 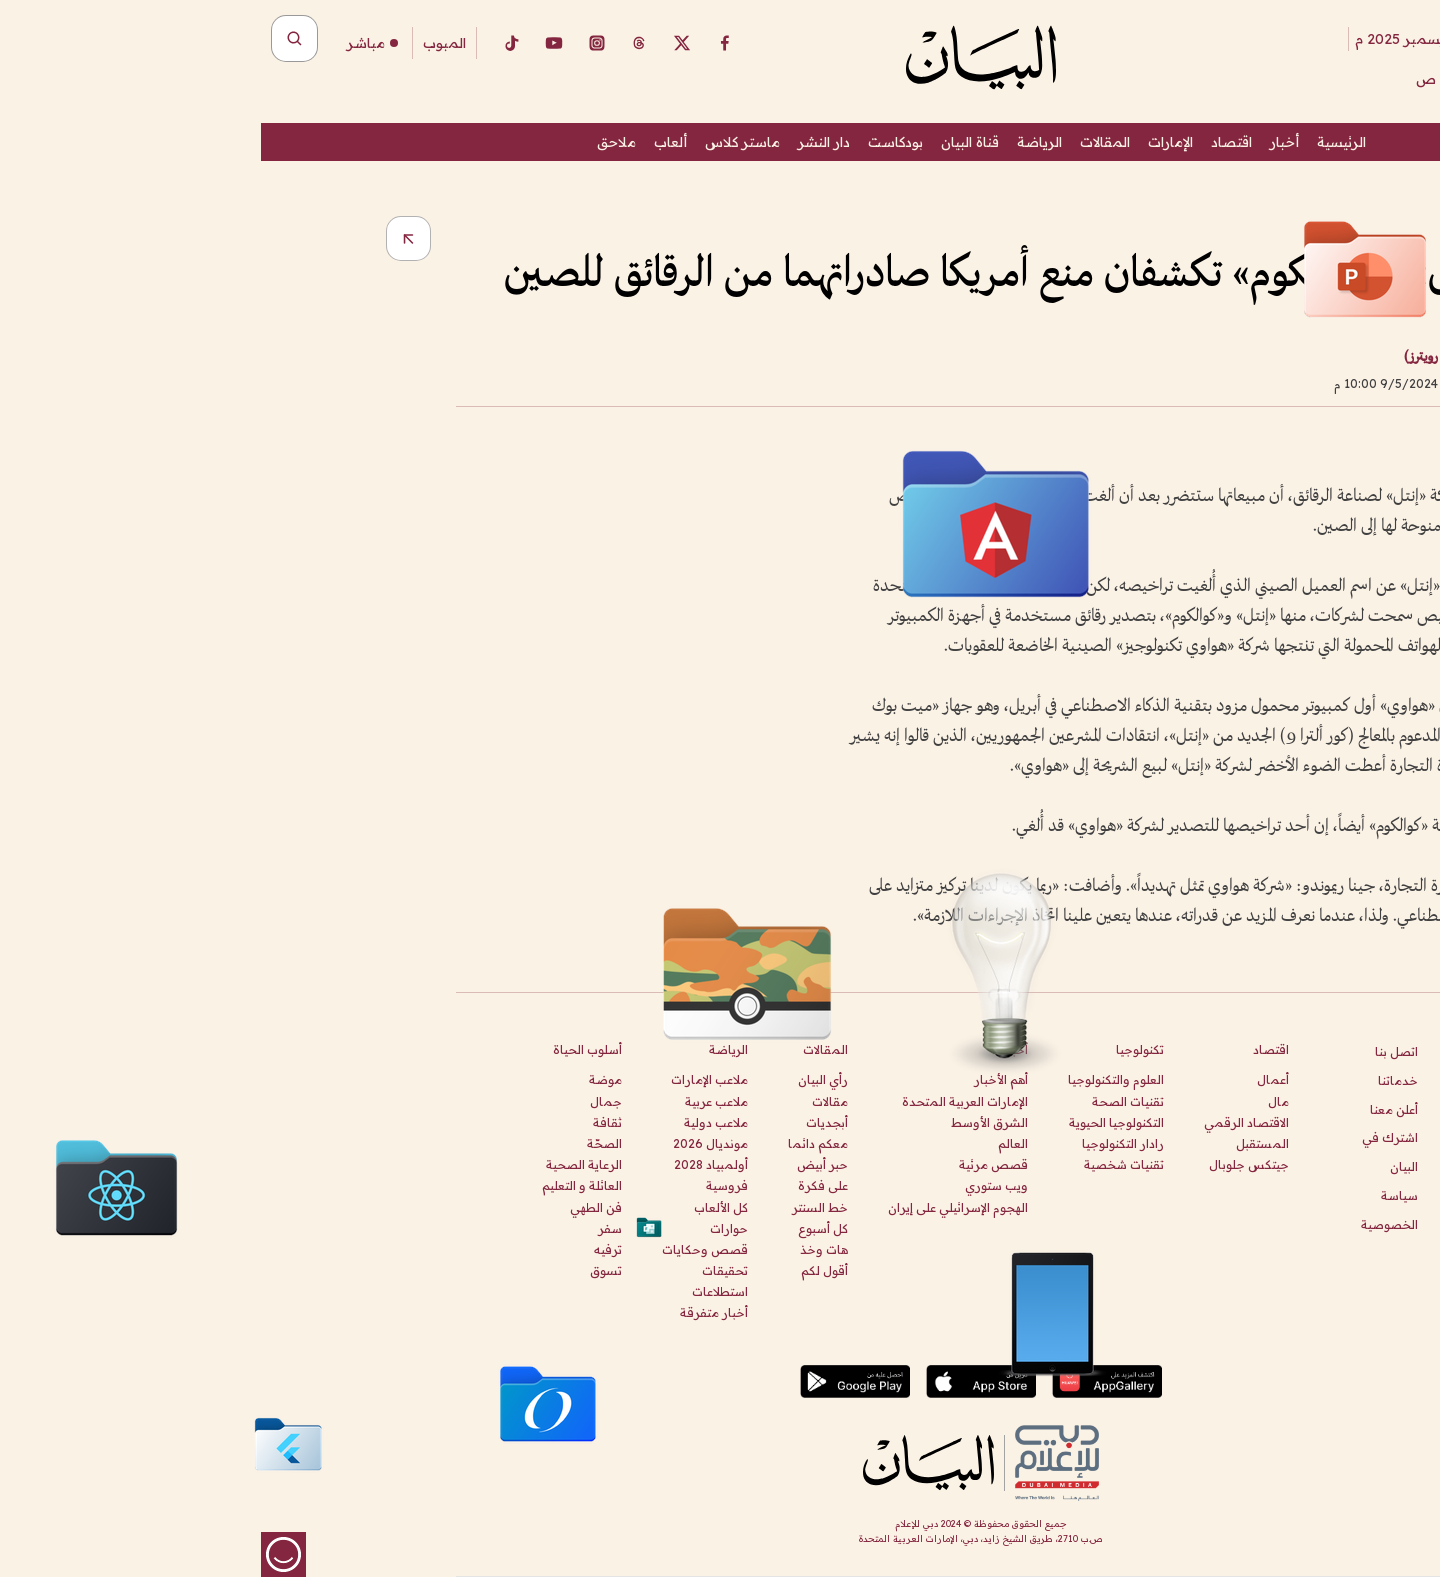 I want to click on open folder containing PowerPoint files, so click(x=1364, y=272).